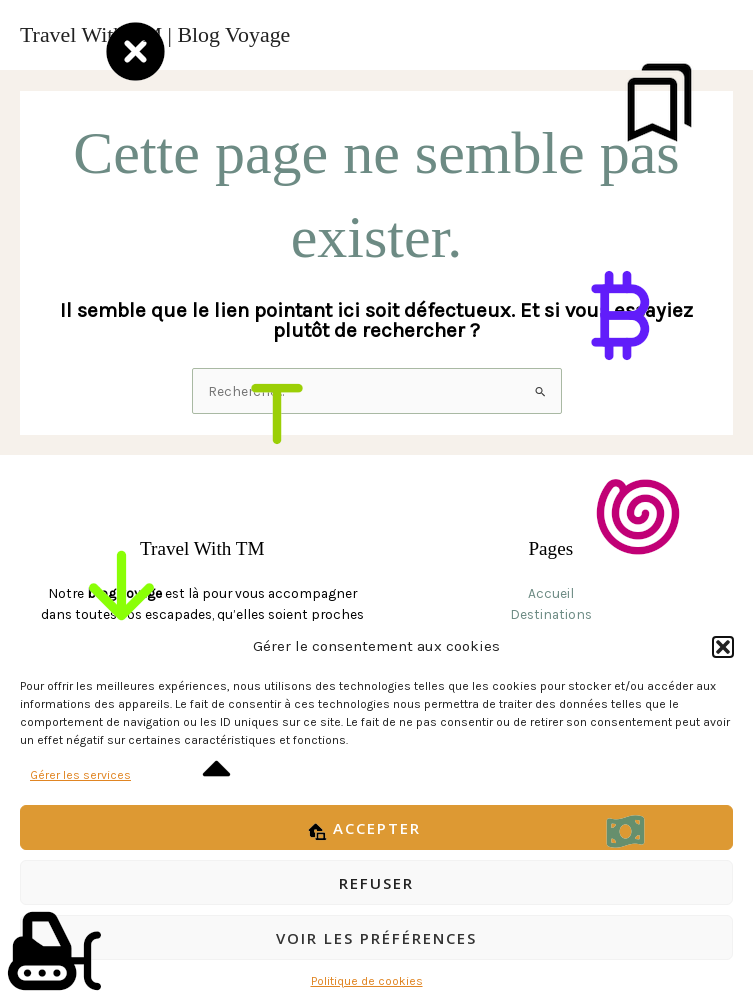 The image size is (753, 1007). I want to click on close or dismiss a dialog, so click(135, 51).